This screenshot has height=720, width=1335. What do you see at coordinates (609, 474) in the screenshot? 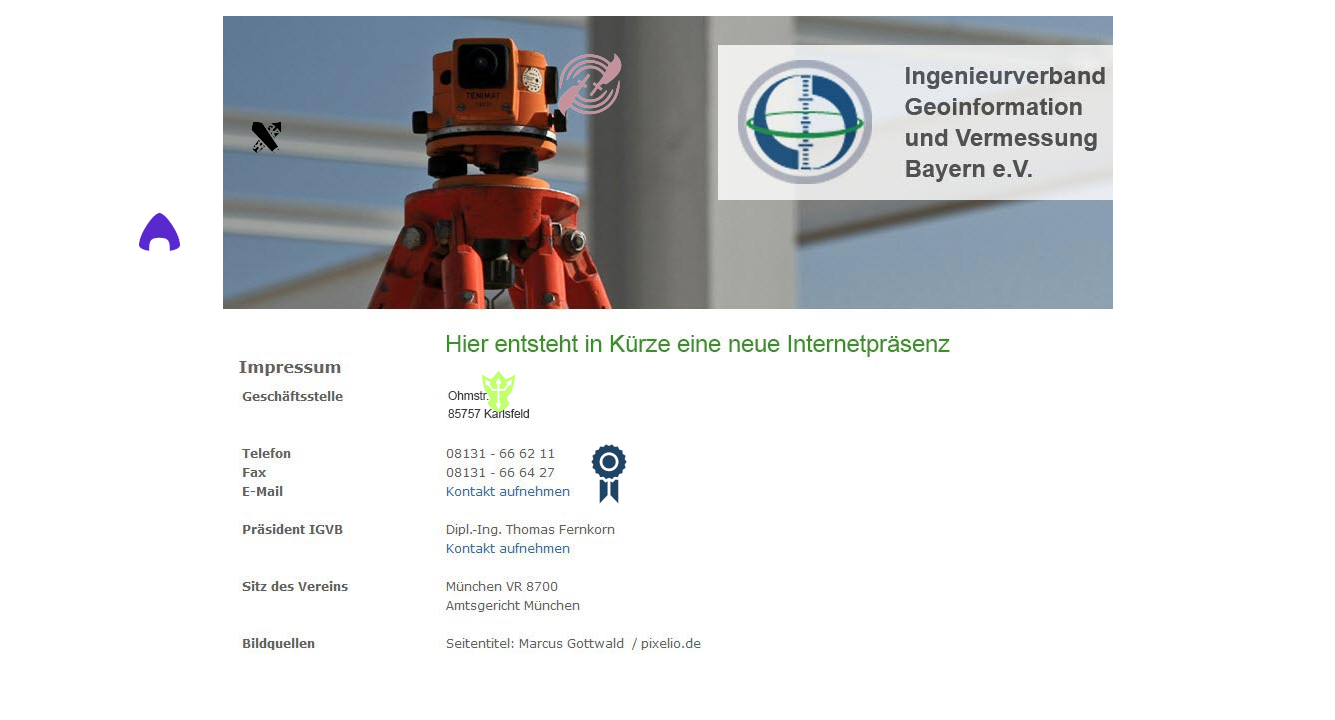
I see `view your achievements or awards` at bounding box center [609, 474].